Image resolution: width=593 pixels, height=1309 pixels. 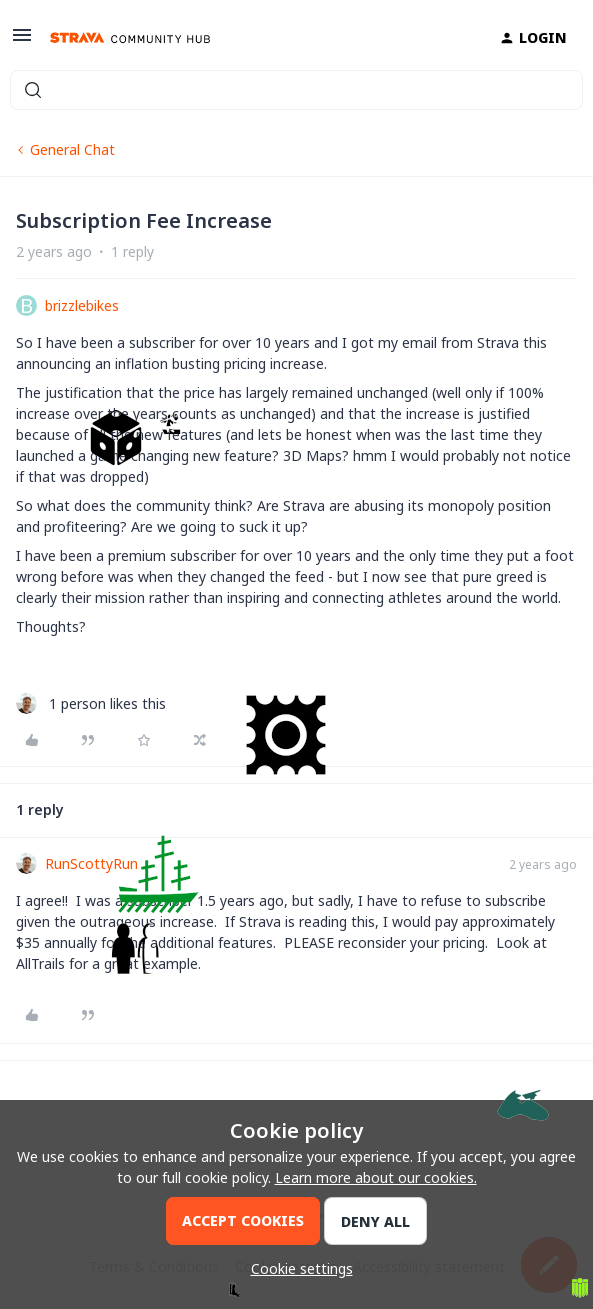 What do you see at coordinates (523, 1105) in the screenshot?
I see `view black sea region on map` at bounding box center [523, 1105].